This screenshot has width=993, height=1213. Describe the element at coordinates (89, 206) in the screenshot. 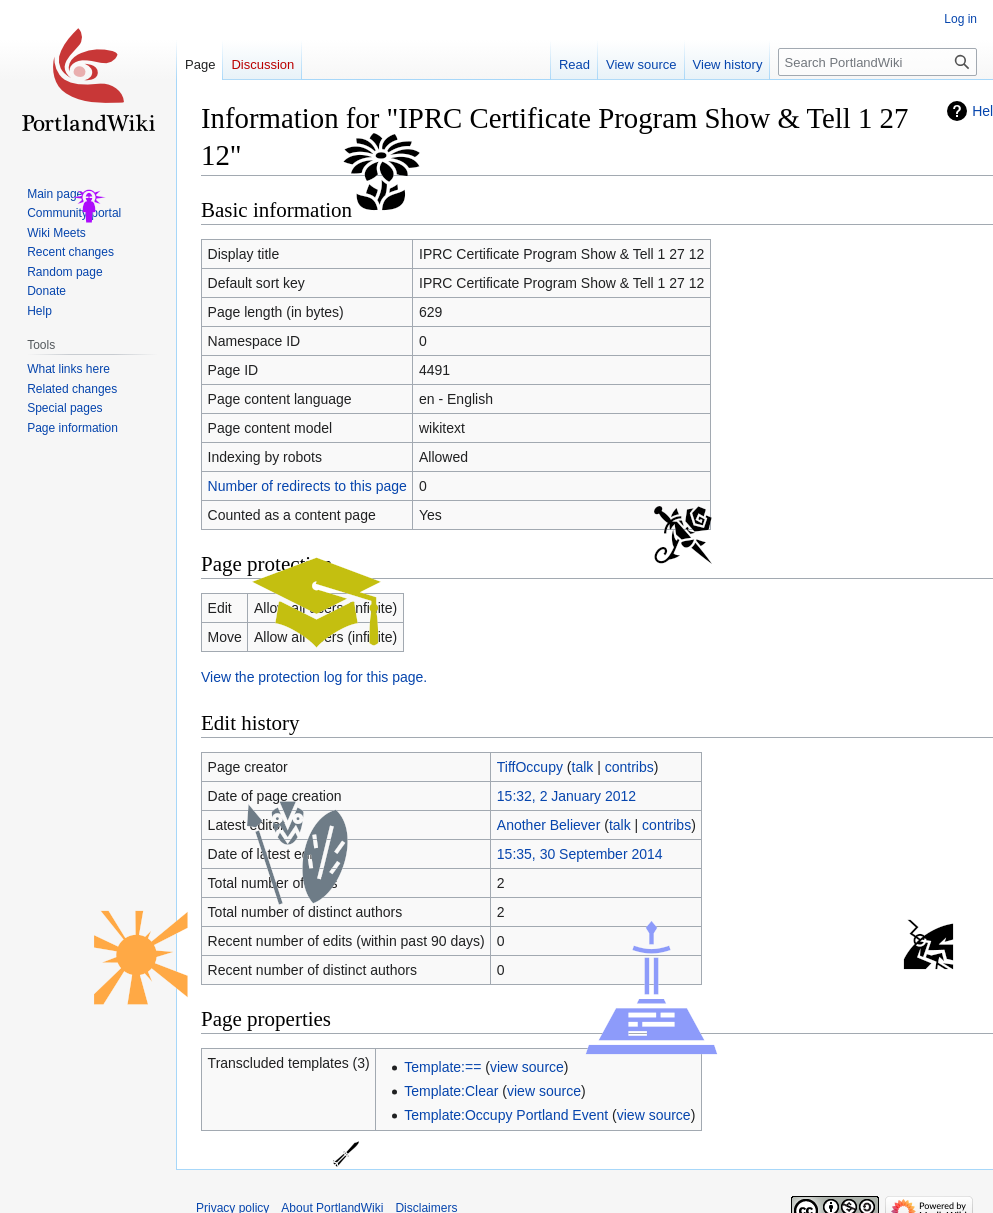

I see `activate rear shield or defensive aura ability` at that location.